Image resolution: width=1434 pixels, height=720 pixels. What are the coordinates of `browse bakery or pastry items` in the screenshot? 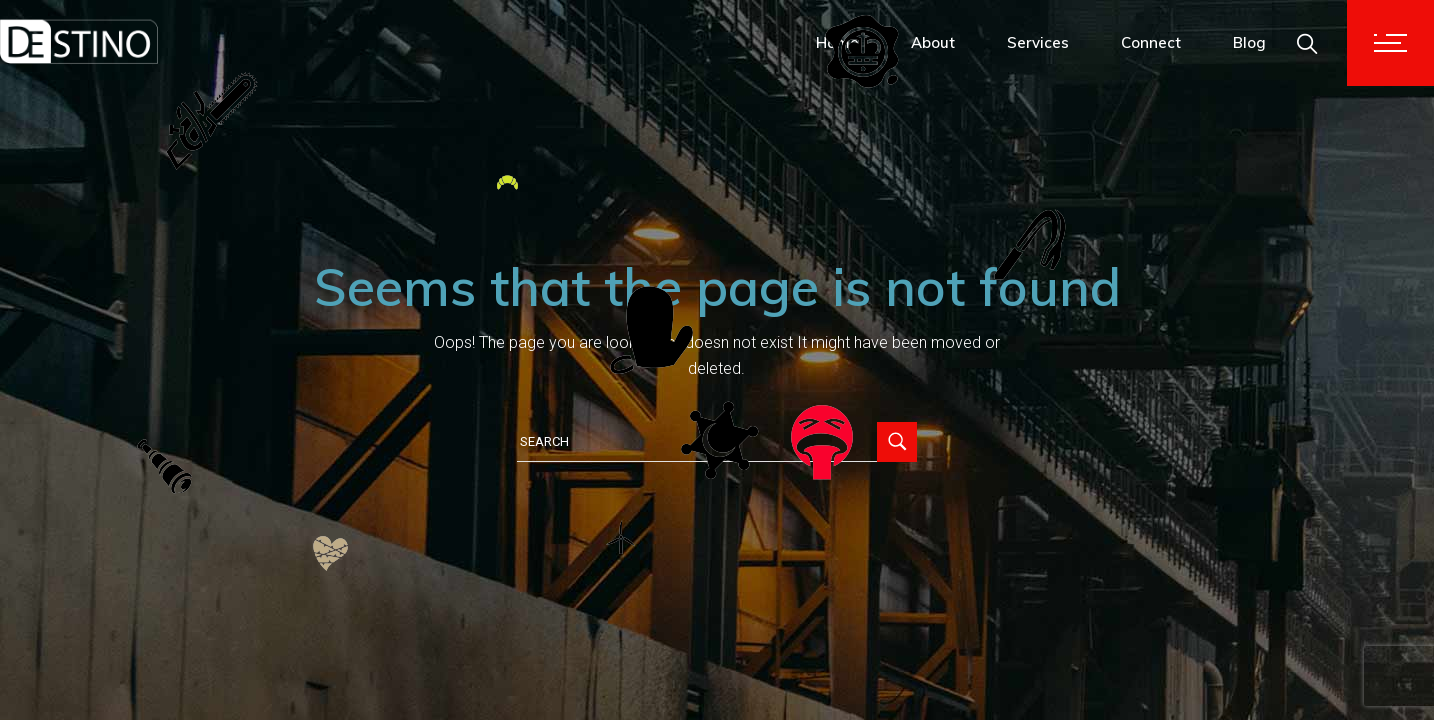 It's located at (507, 182).